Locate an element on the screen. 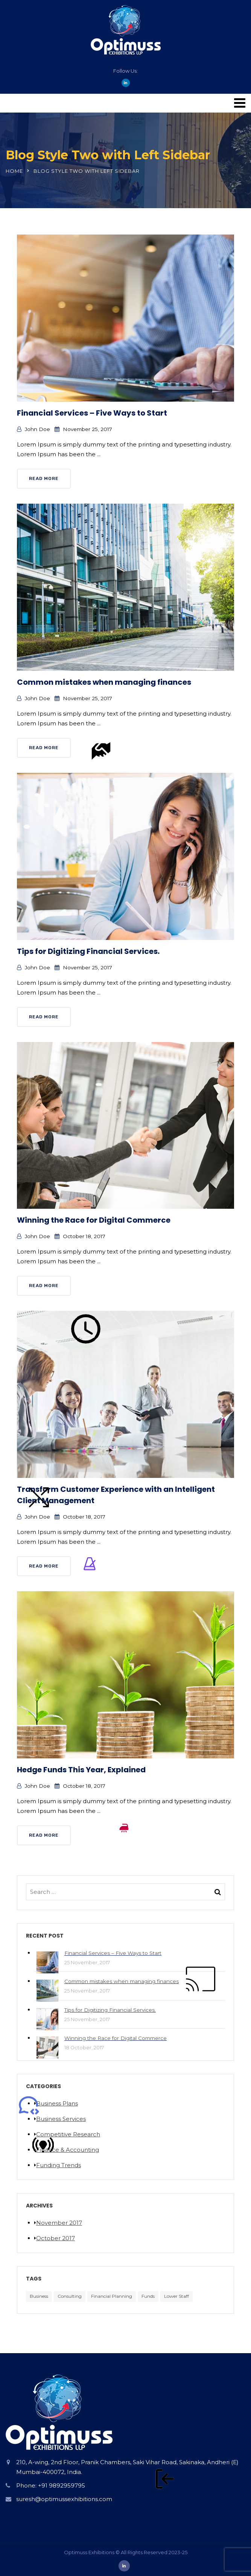 This screenshot has width=251, height=2576. access live predictions or real-time insights is located at coordinates (43, 2145).